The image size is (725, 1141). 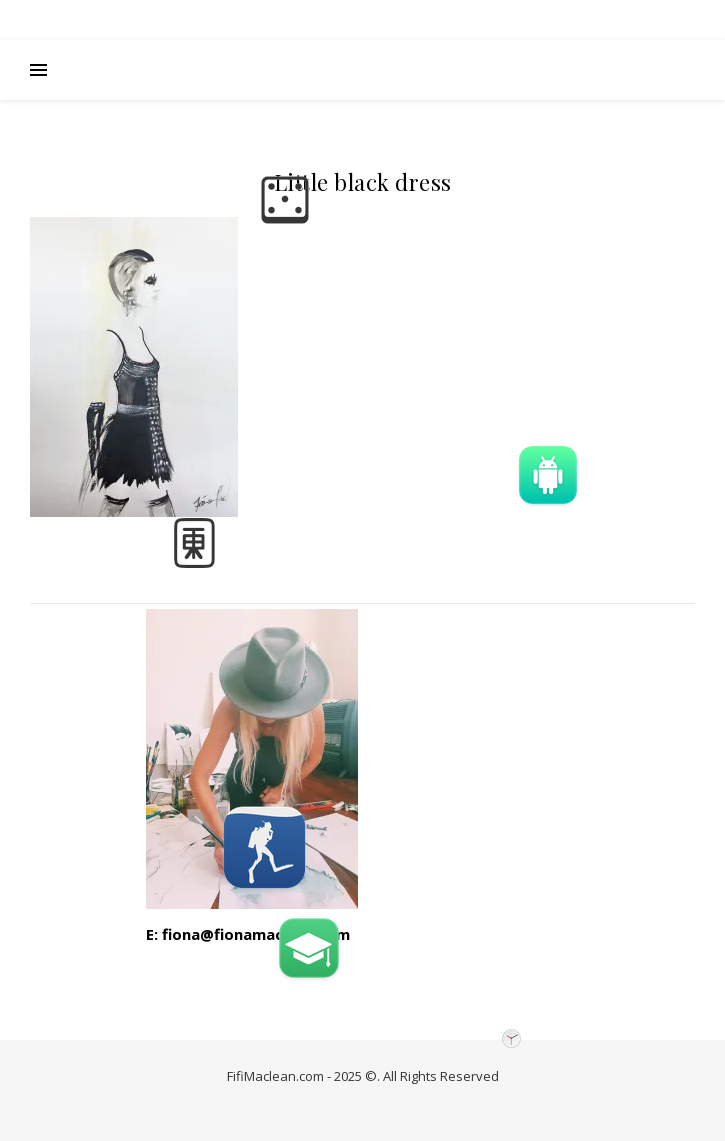 What do you see at coordinates (196, 543) in the screenshot?
I see `launch gnome mahjongg tile matching game` at bounding box center [196, 543].